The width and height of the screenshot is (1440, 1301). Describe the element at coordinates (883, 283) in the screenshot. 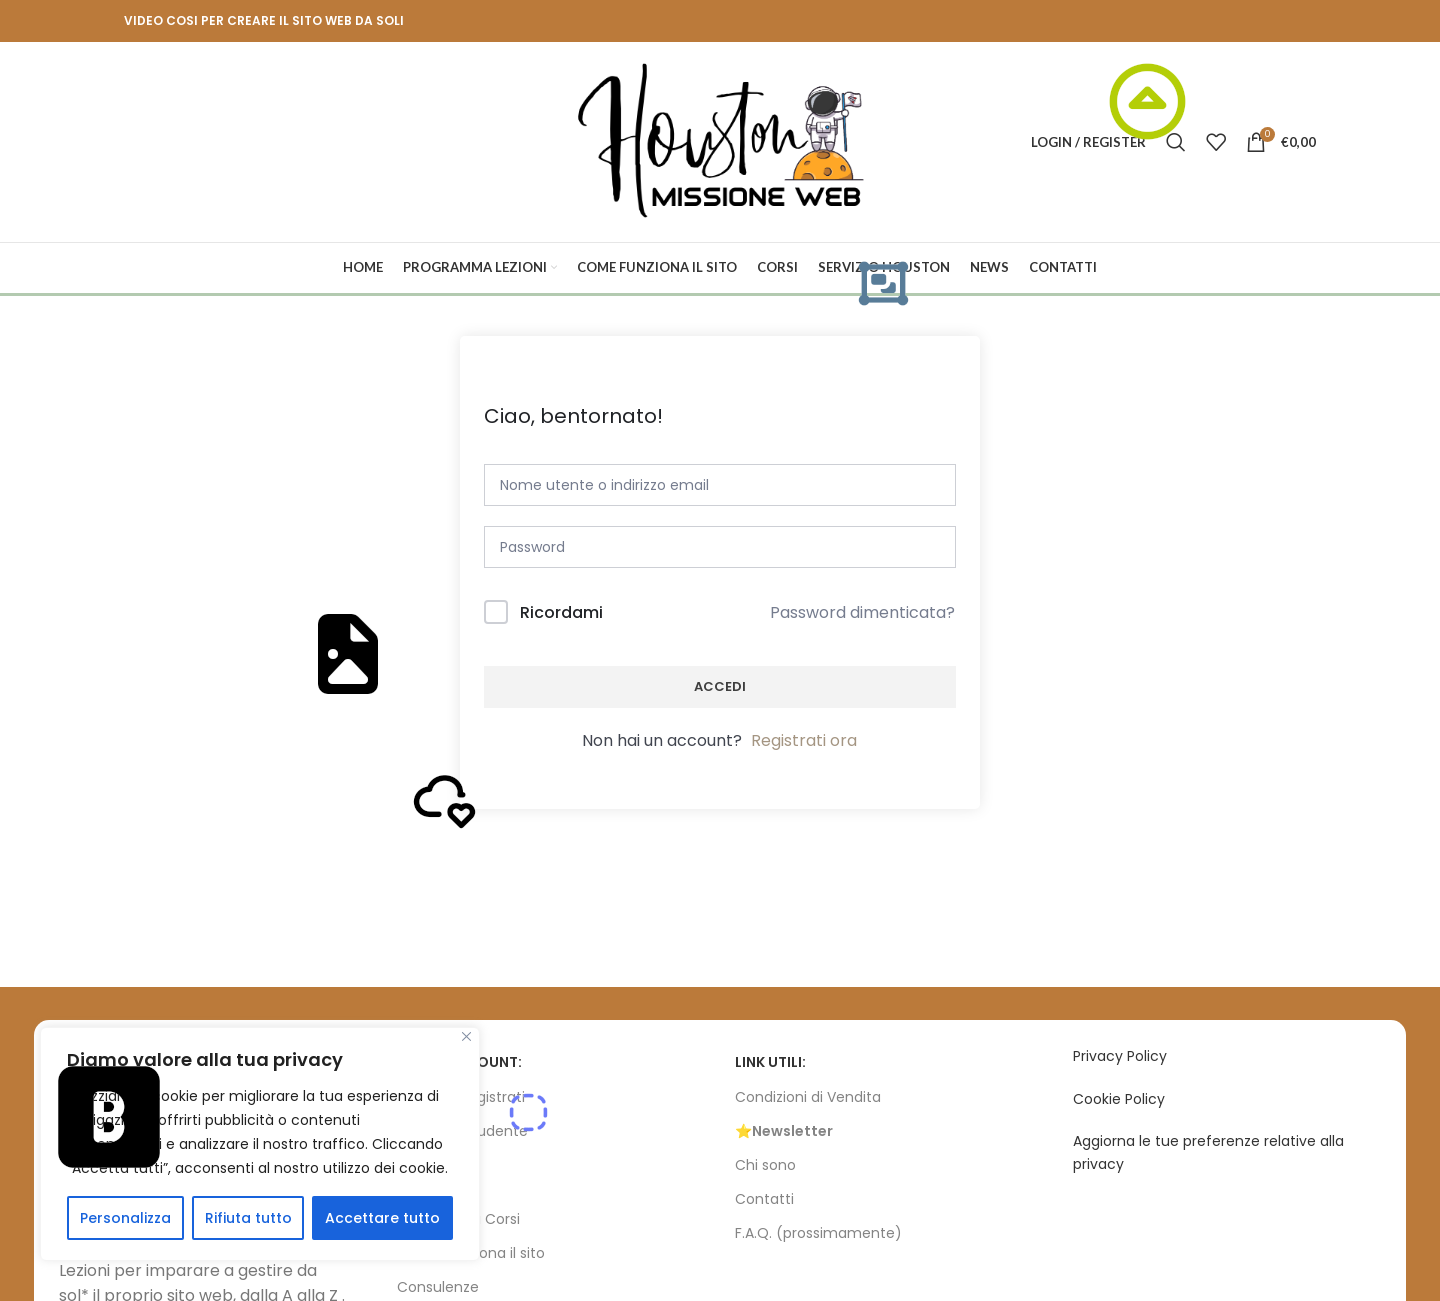

I see `group selected objects together` at that location.